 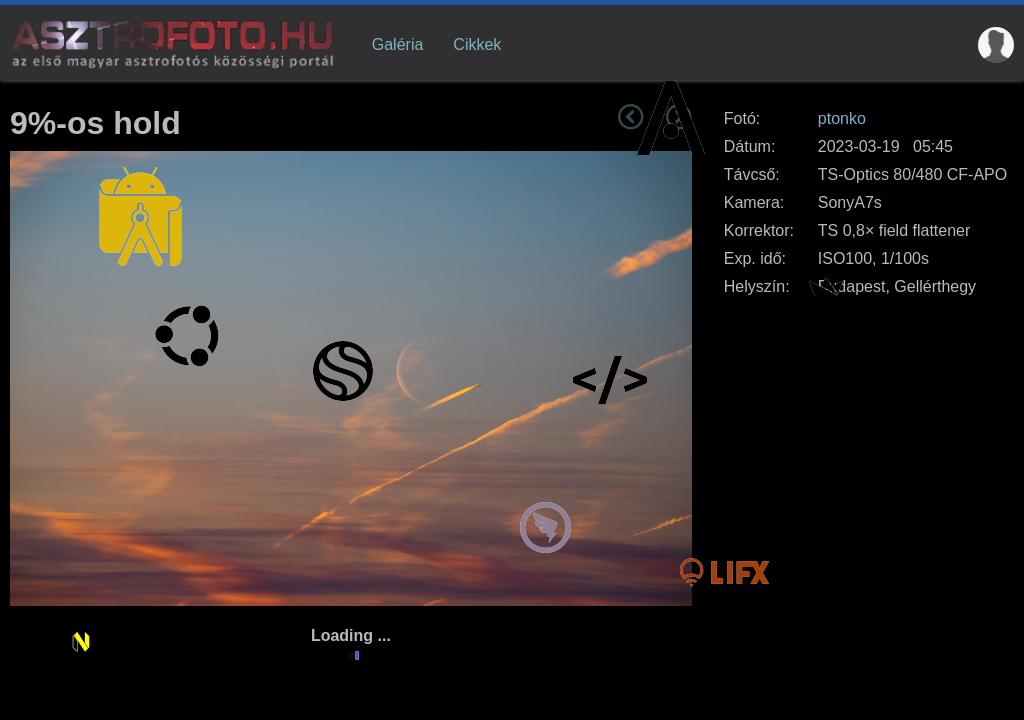 What do you see at coordinates (81, 642) in the screenshot?
I see `open neovim text editor` at bounding box center [81, 642].